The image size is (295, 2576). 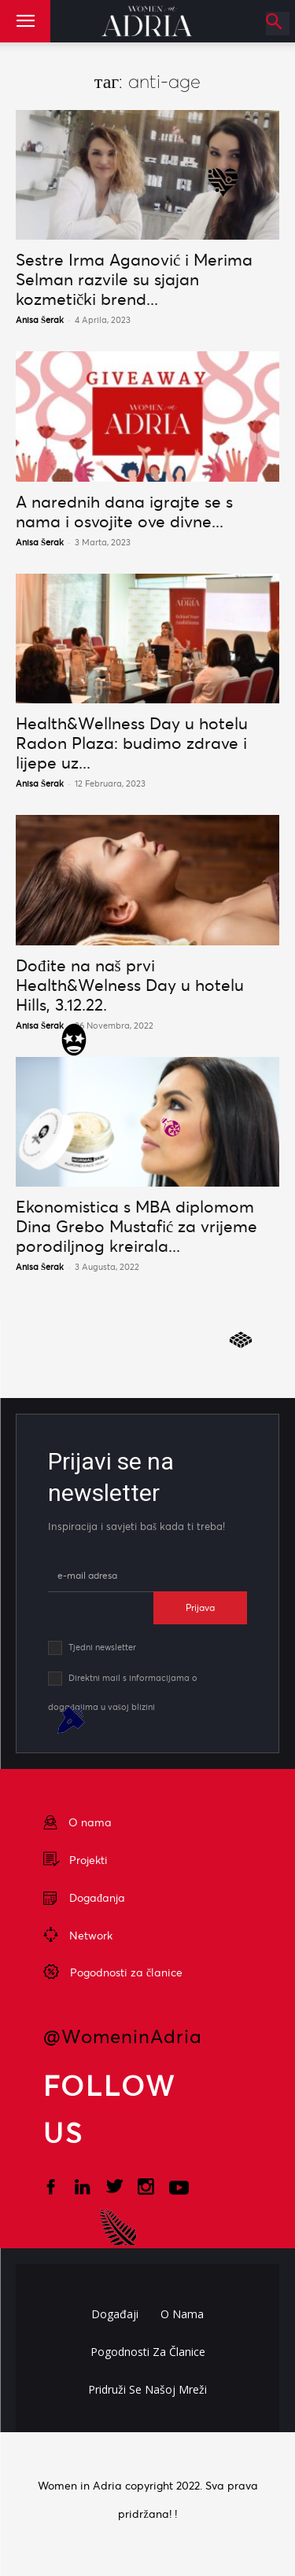 What do you see at coordinates (74, 1040) in the screenshot?
I see `indicates an excited or amazed reaction` at bounding box center [74, 1040].